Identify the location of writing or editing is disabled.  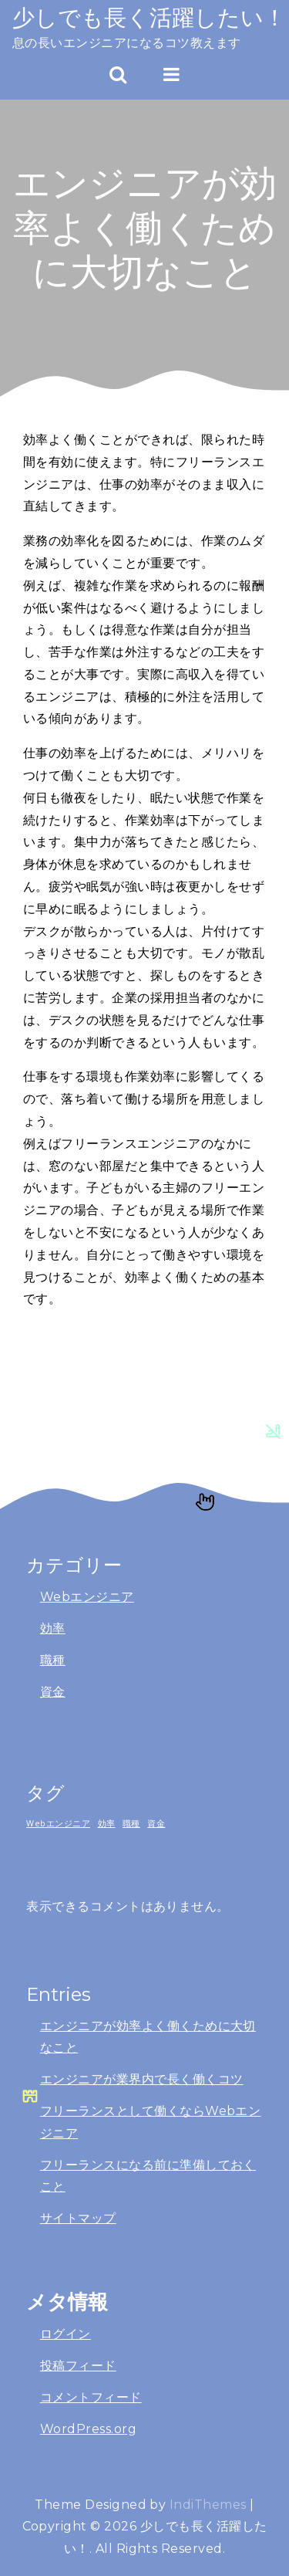
(273, 1431).